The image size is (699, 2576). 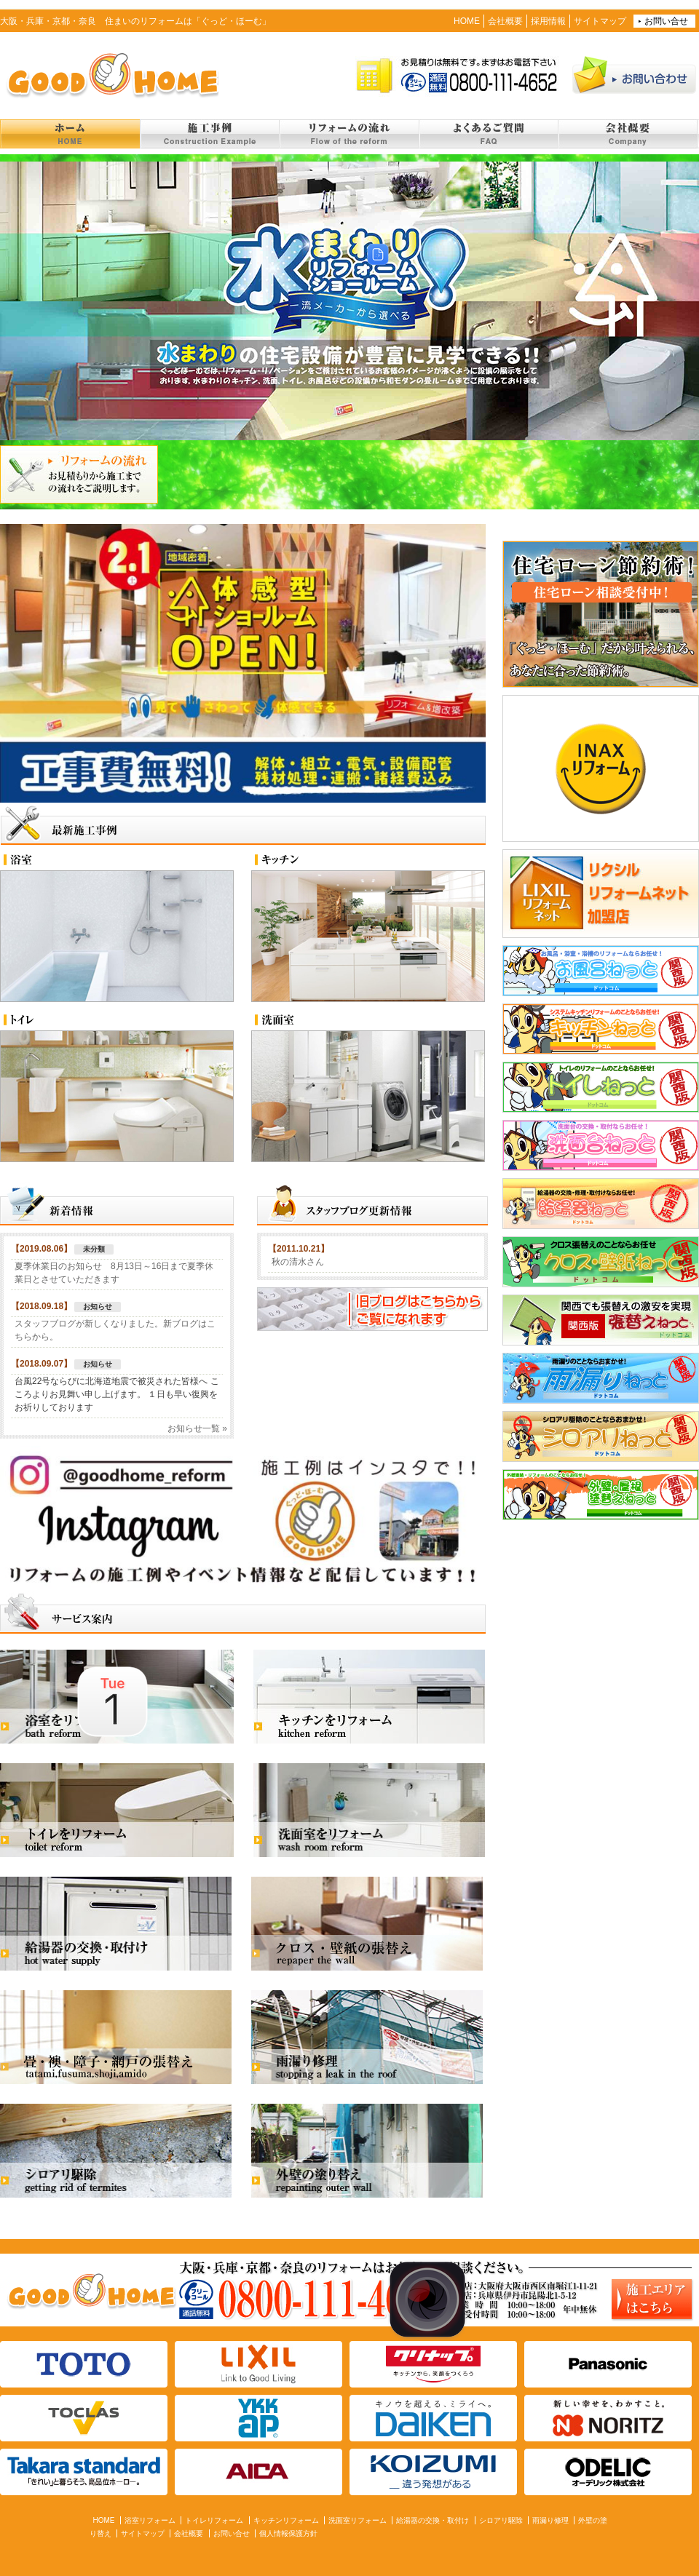 What do you see at coordinates (378, 255) in the screenshot?
I see `configure default apps for file types` at bounding box center [378, 255].